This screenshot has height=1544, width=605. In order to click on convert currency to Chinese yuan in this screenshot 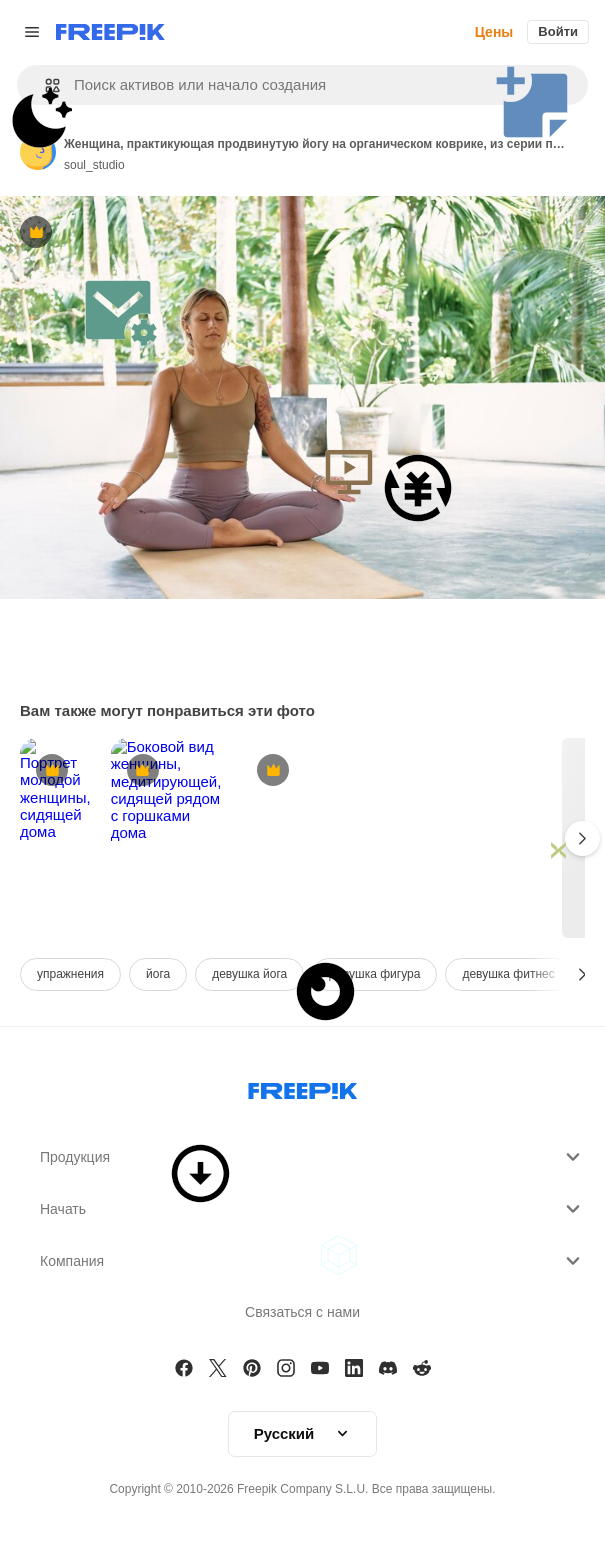, I will do `click(418, 488)`.